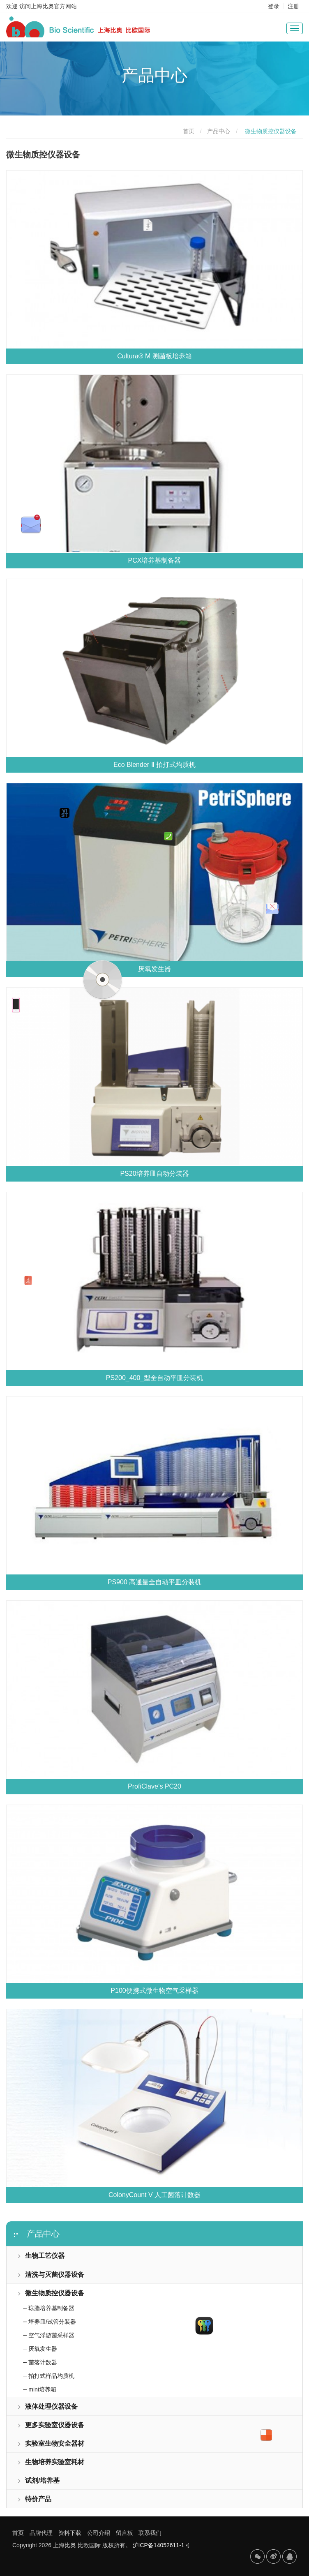 This screenshot has height=2576, width=309. I want to click on access CD-ROM drive or optical disc contents, so click(102, 979).